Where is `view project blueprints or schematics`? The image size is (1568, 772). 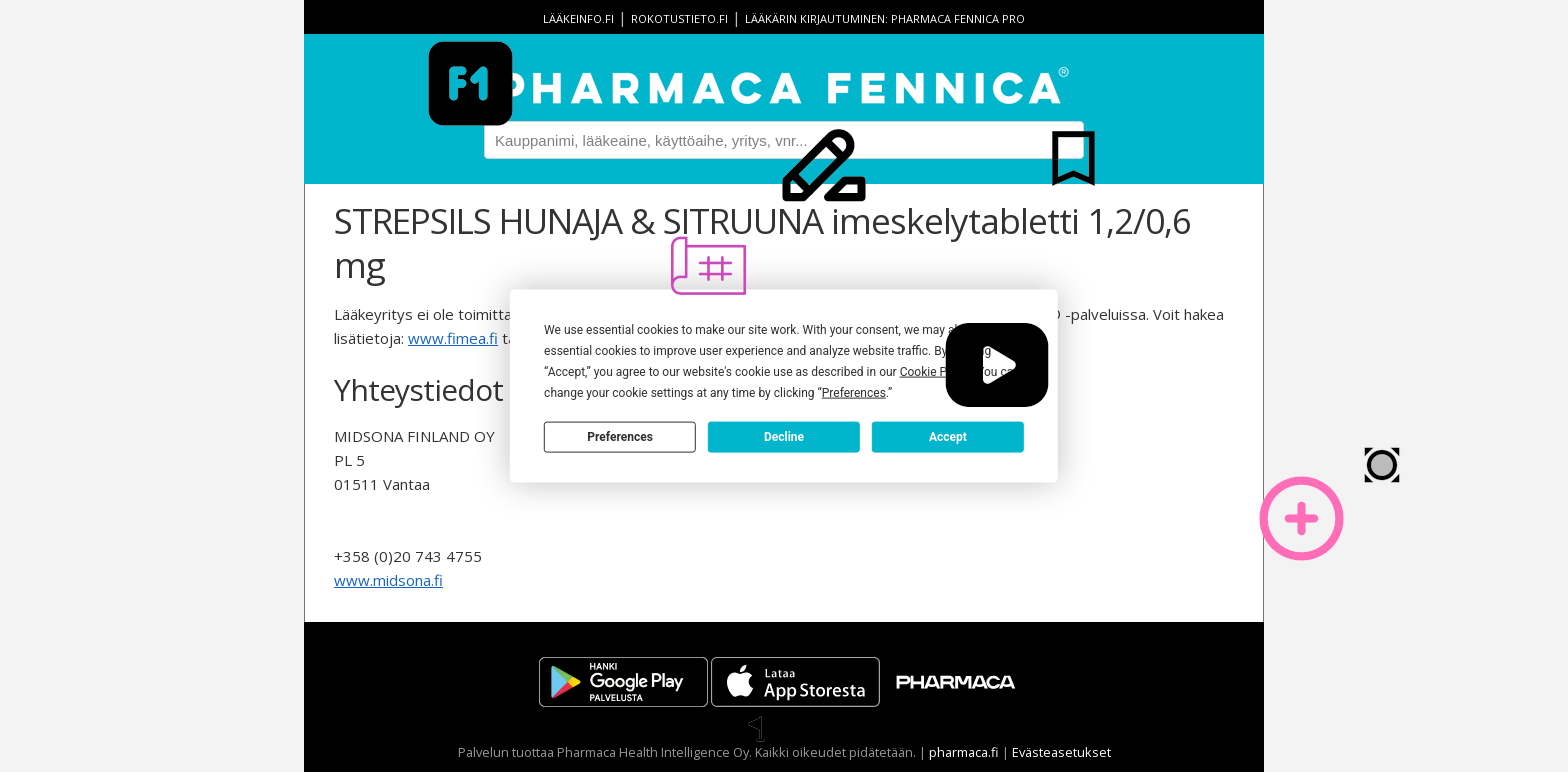
view project blueprints or schematics is located at coordinates (708, 268).